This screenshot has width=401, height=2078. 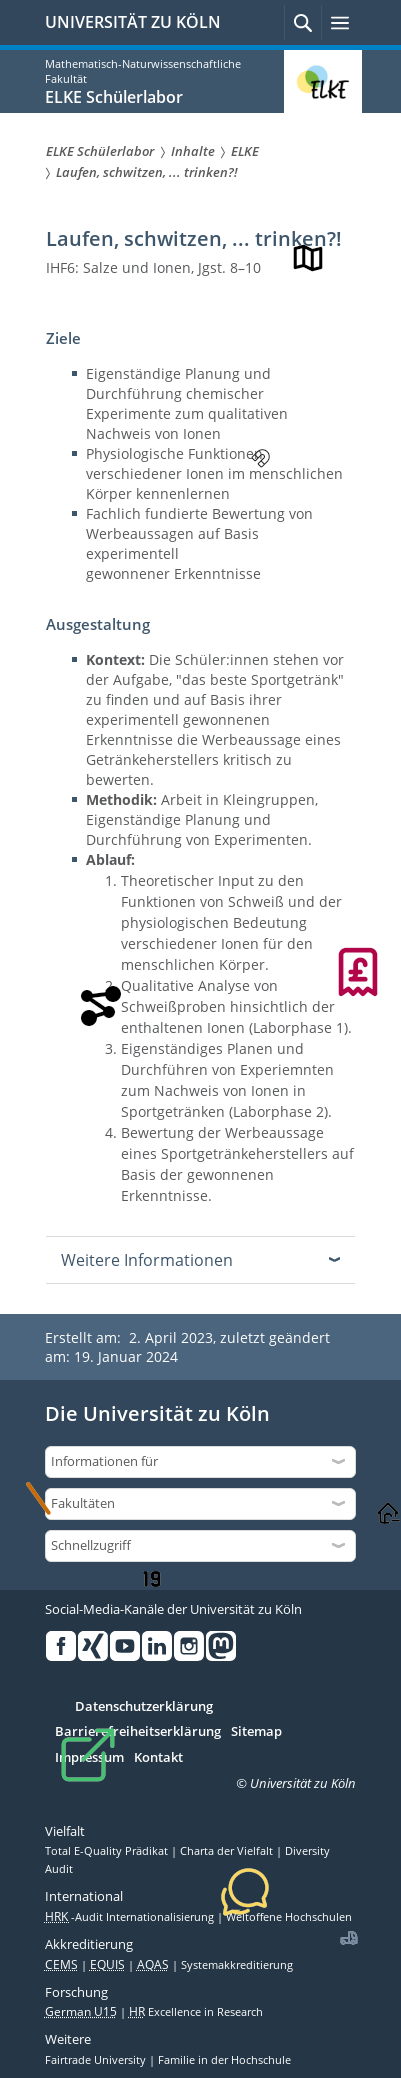 What do you see at coordinates (388, 1513) in the screenshot?
I see `remove a property from your saved homes` at bounding box center [388, 1513].